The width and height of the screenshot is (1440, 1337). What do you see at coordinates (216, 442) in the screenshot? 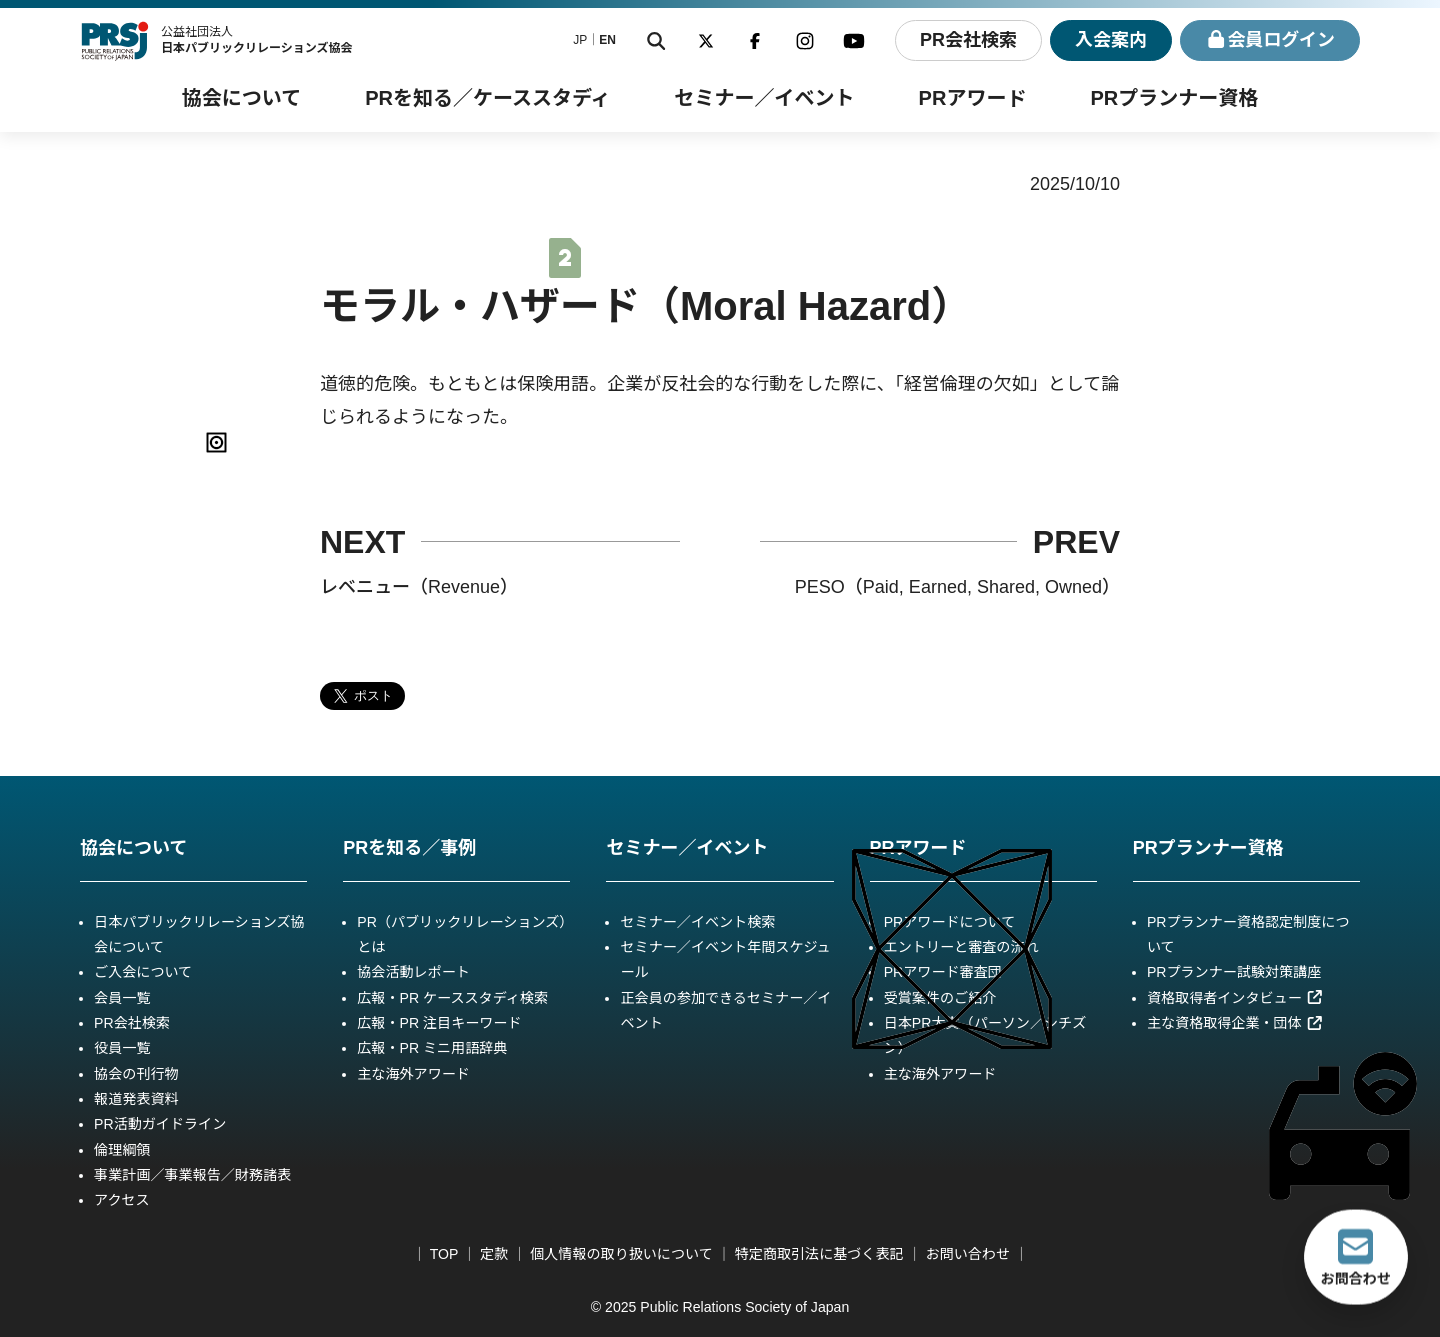
I see `adjust speaker or audio output settings` at bounding box center [216, 442].